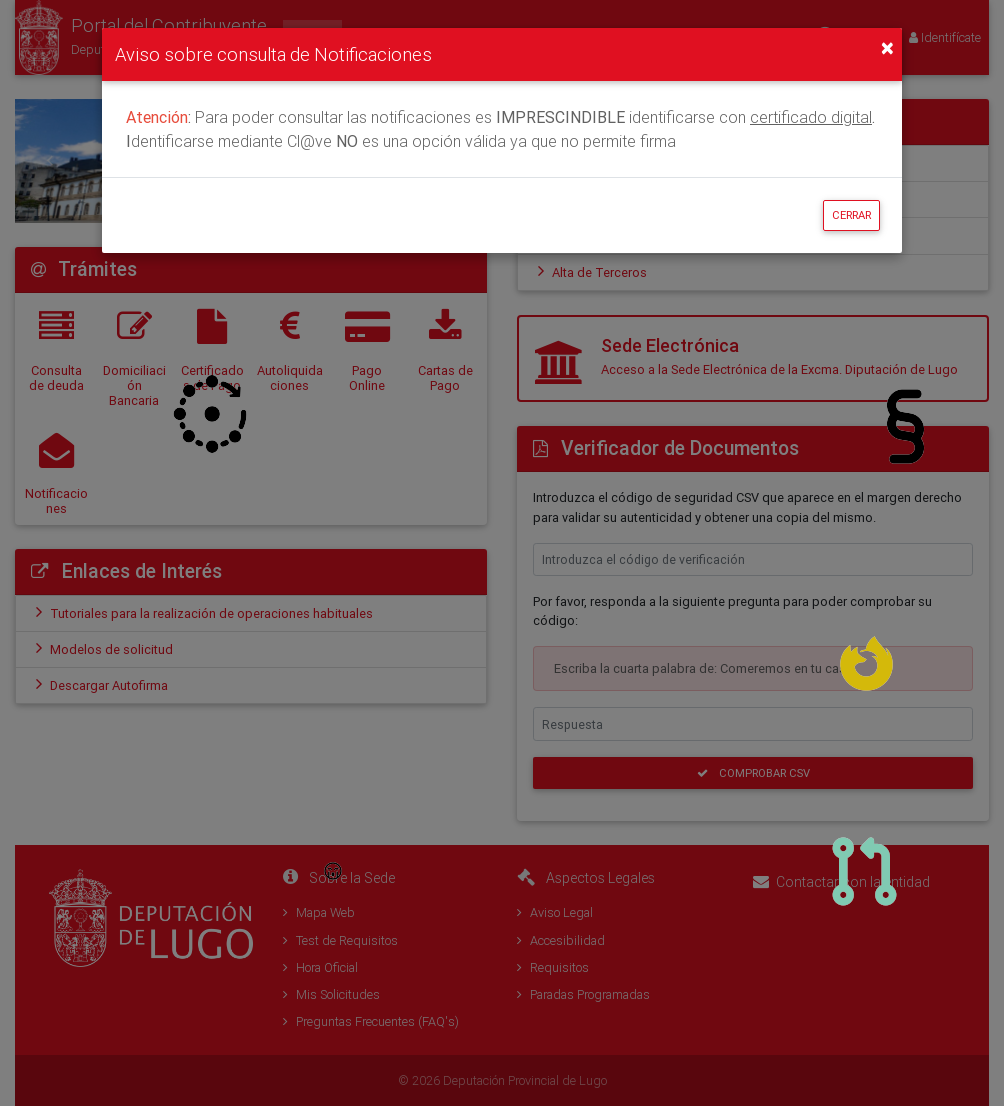 This screenshot has height=1106, width=1004. I want to click on open Mozilla Firefox browser, so click(866, 663).